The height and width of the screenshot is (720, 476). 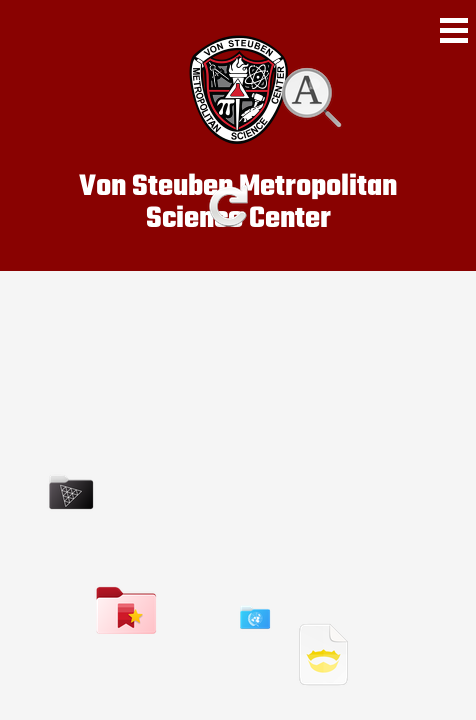 What do you see at coordinates (323, 654) in the screenshot?
I see `a nim programming language source file` at bounding box center [323, 654].